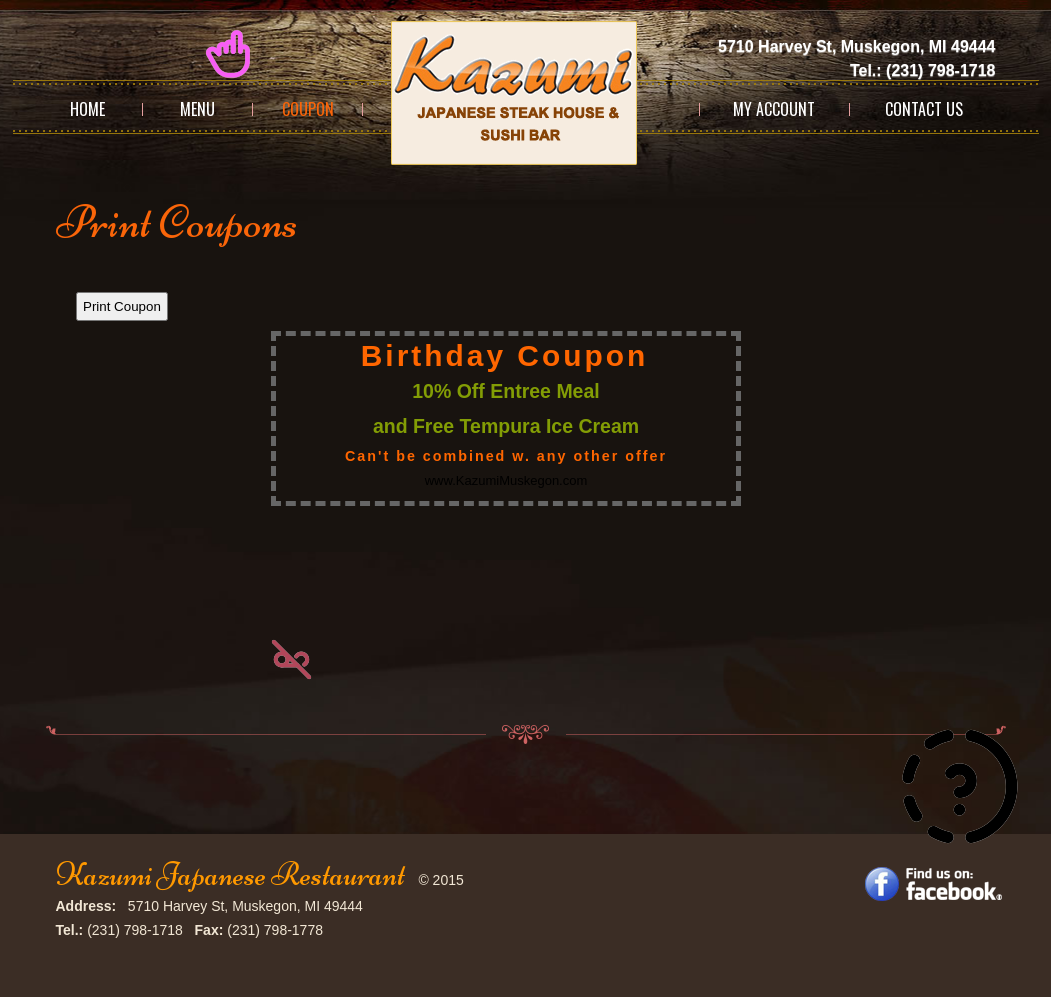 This screenshot has width=1051, height=997. What do you see at coordinates (228, 51) in the screenshot?
I see `select or highlight the ring finger for gesture input` at bounding box center [228, 51].